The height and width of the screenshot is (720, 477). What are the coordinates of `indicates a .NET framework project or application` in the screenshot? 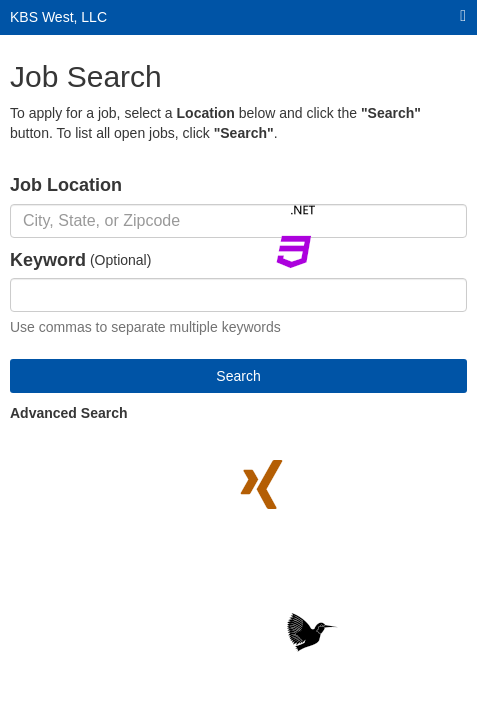 It's located at (303, 210).